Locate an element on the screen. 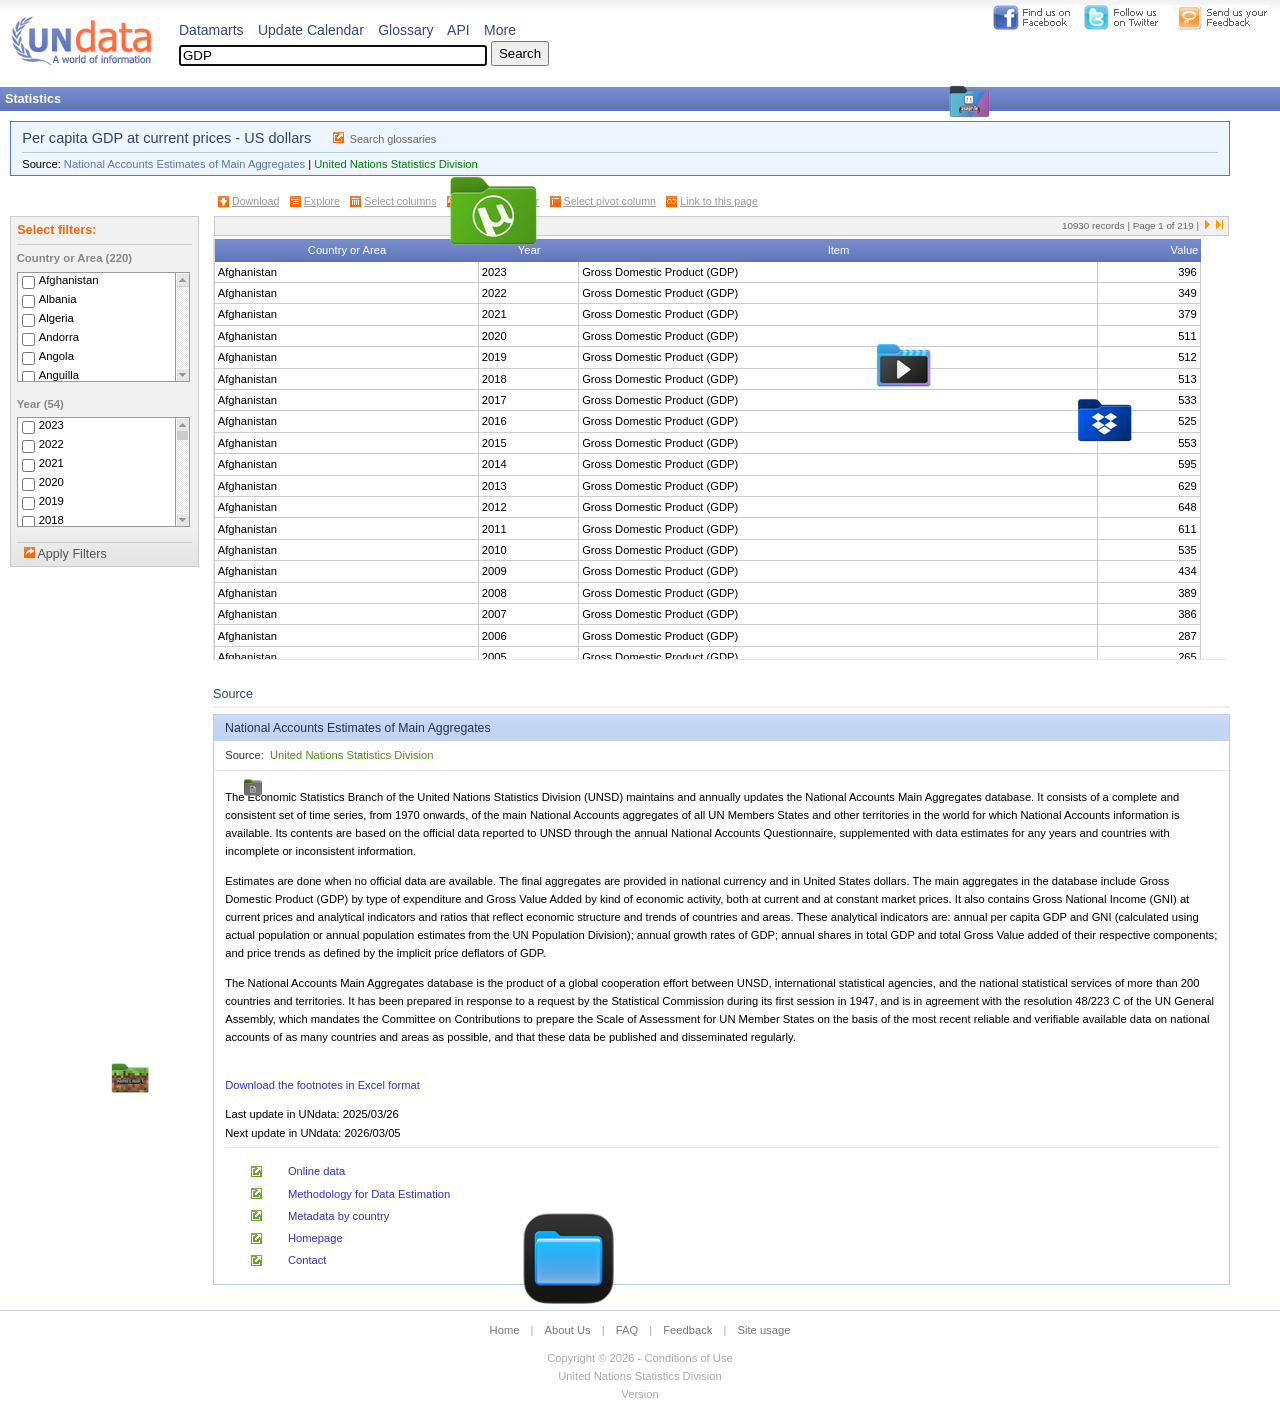 The width and height of the screenshot is (1280, 1413). open your Dropbox synced folder is located at coordinates (1104, 421).